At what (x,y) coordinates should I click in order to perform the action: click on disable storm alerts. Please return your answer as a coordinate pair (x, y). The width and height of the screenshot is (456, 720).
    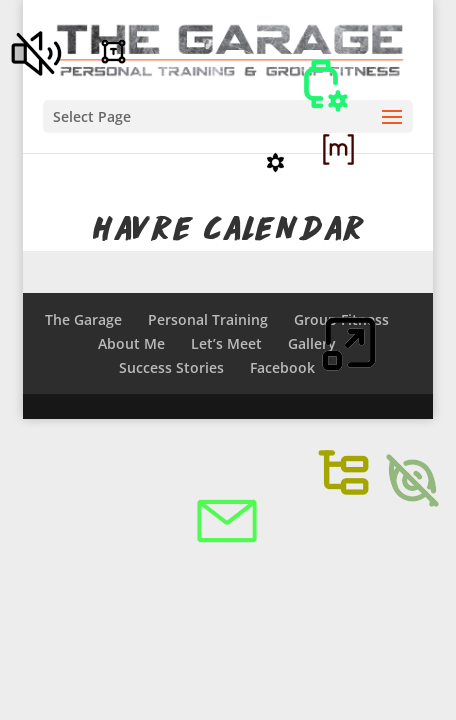
    Looking at the image, I should click on (412, 480).